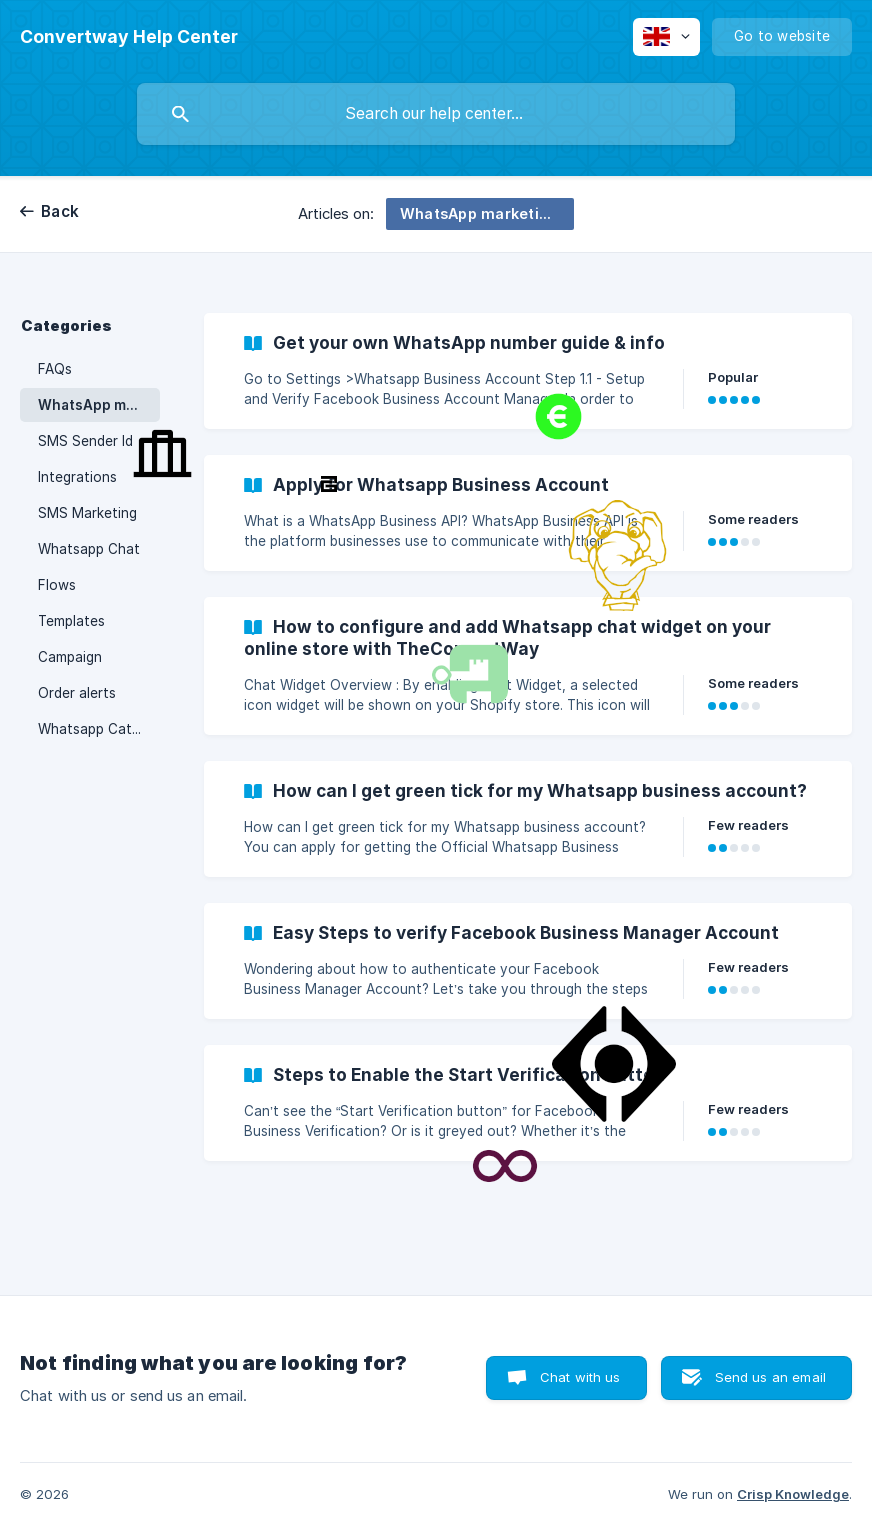  I want to click on luggage deposit or storage location, so click(162, 453).